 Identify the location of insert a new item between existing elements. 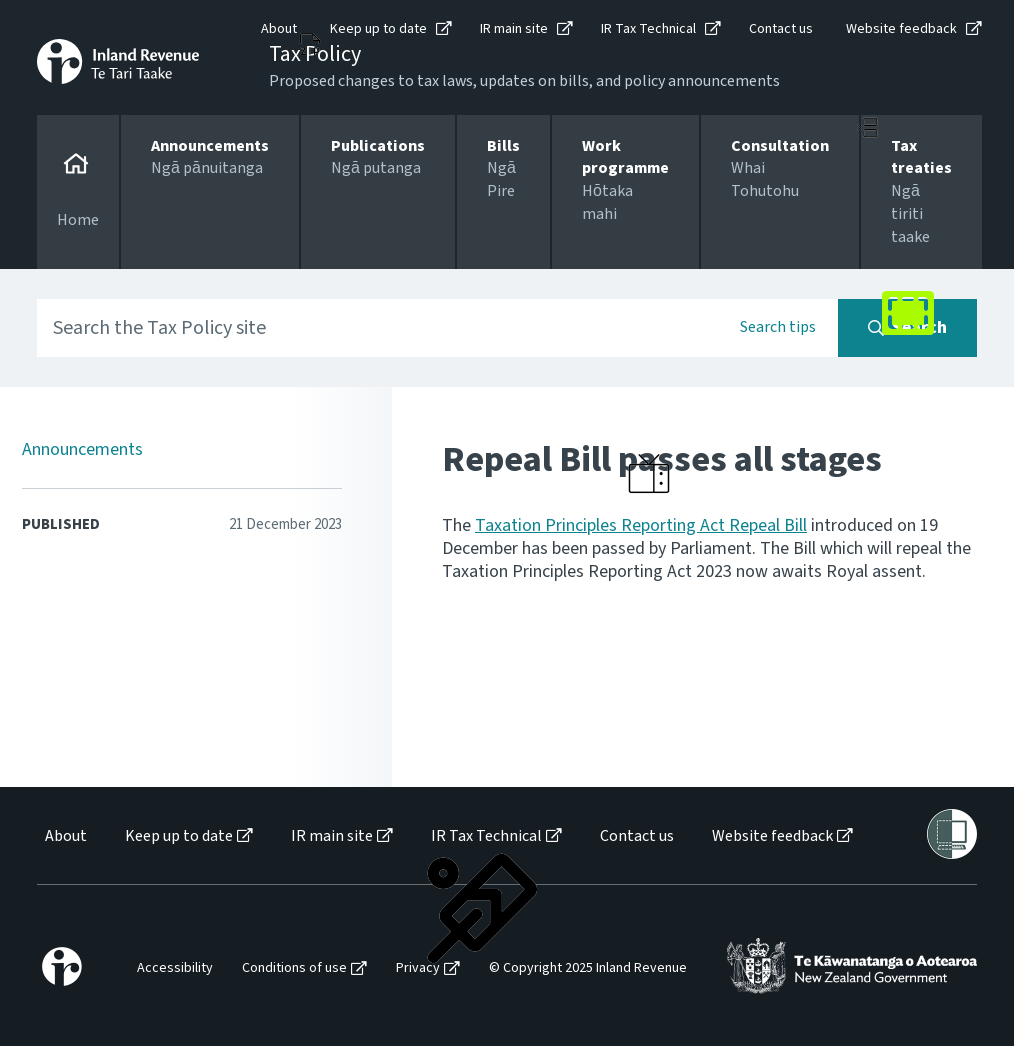
(867, 127).